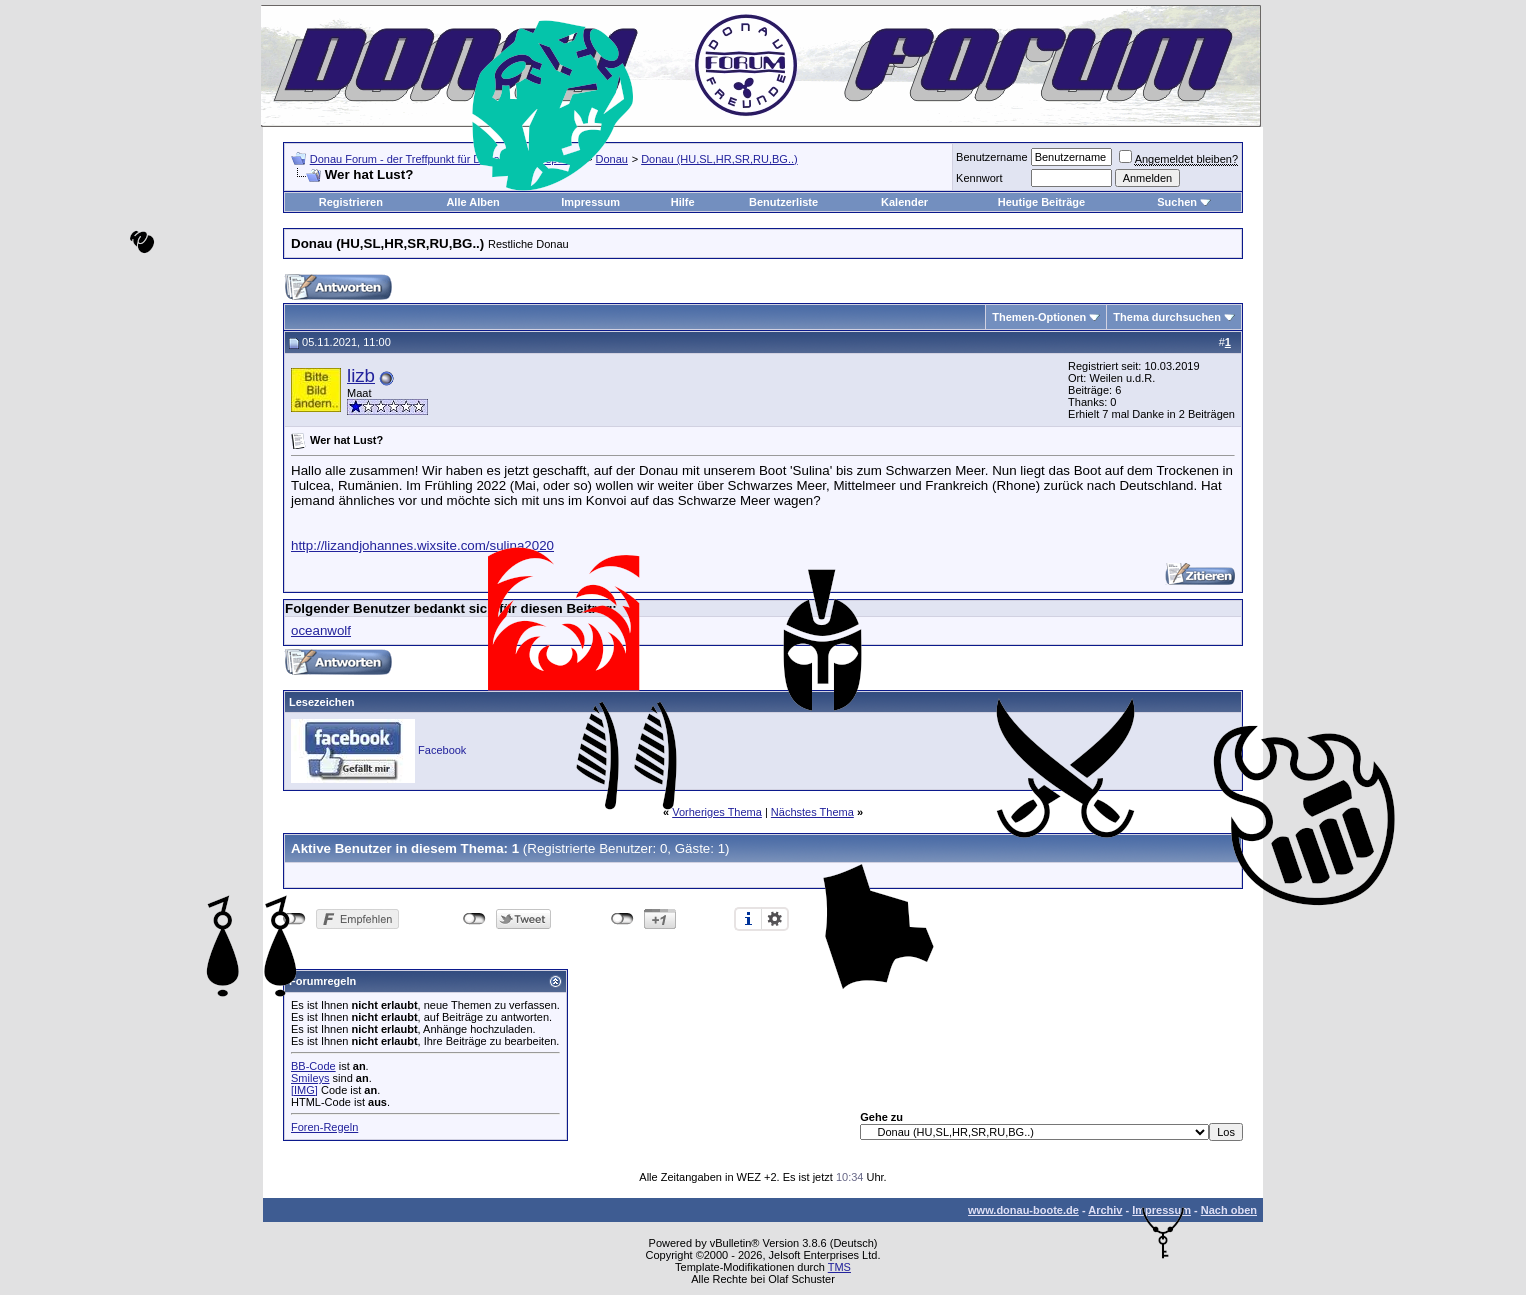 The image size is (1526, 1295). I want to click on initiate combat or battle mode, so click(1065, 767).